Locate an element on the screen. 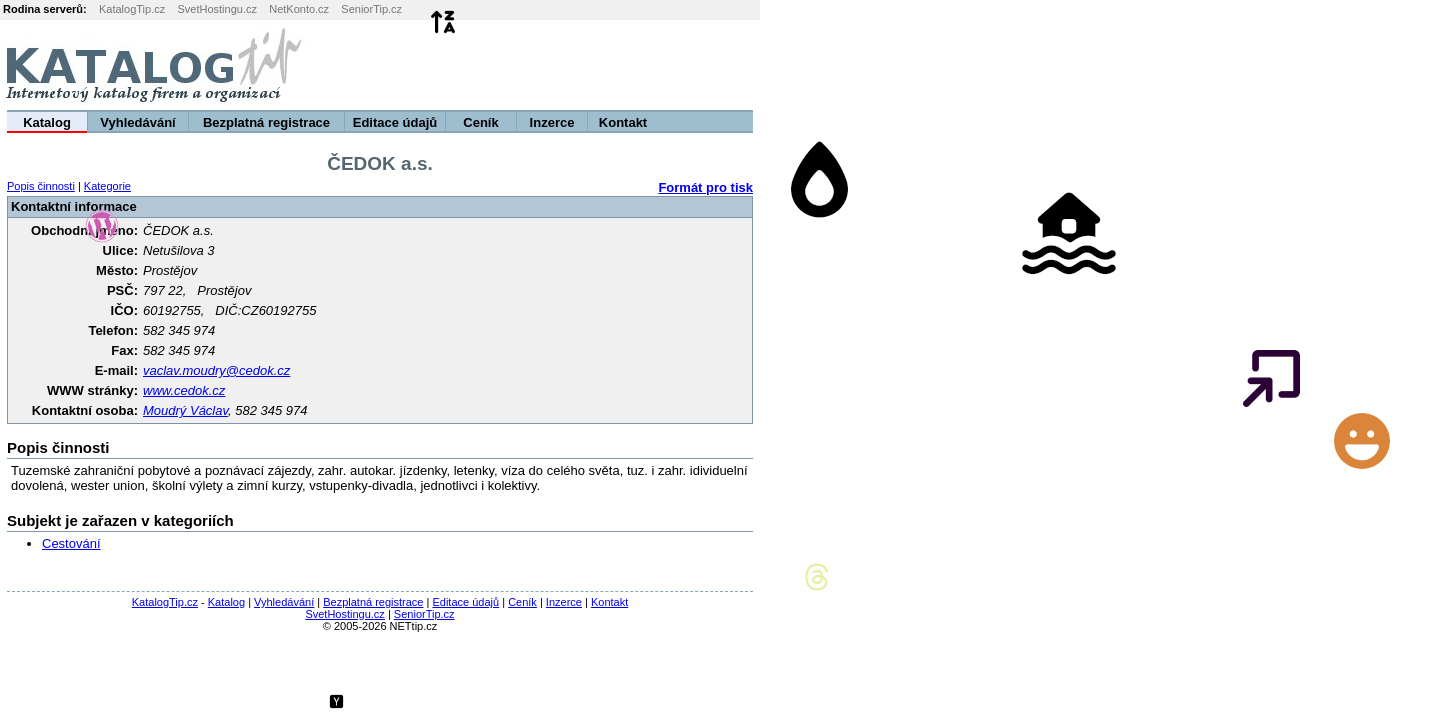  indicates flammable or combustible content is located at coordinates (819, 179).